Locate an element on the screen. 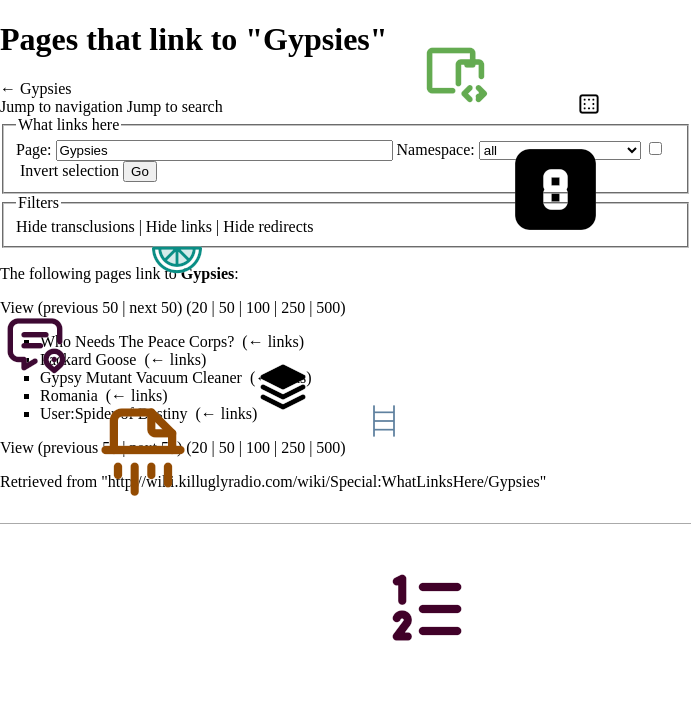  permanently delete a file is located at coordinates (143, 450).